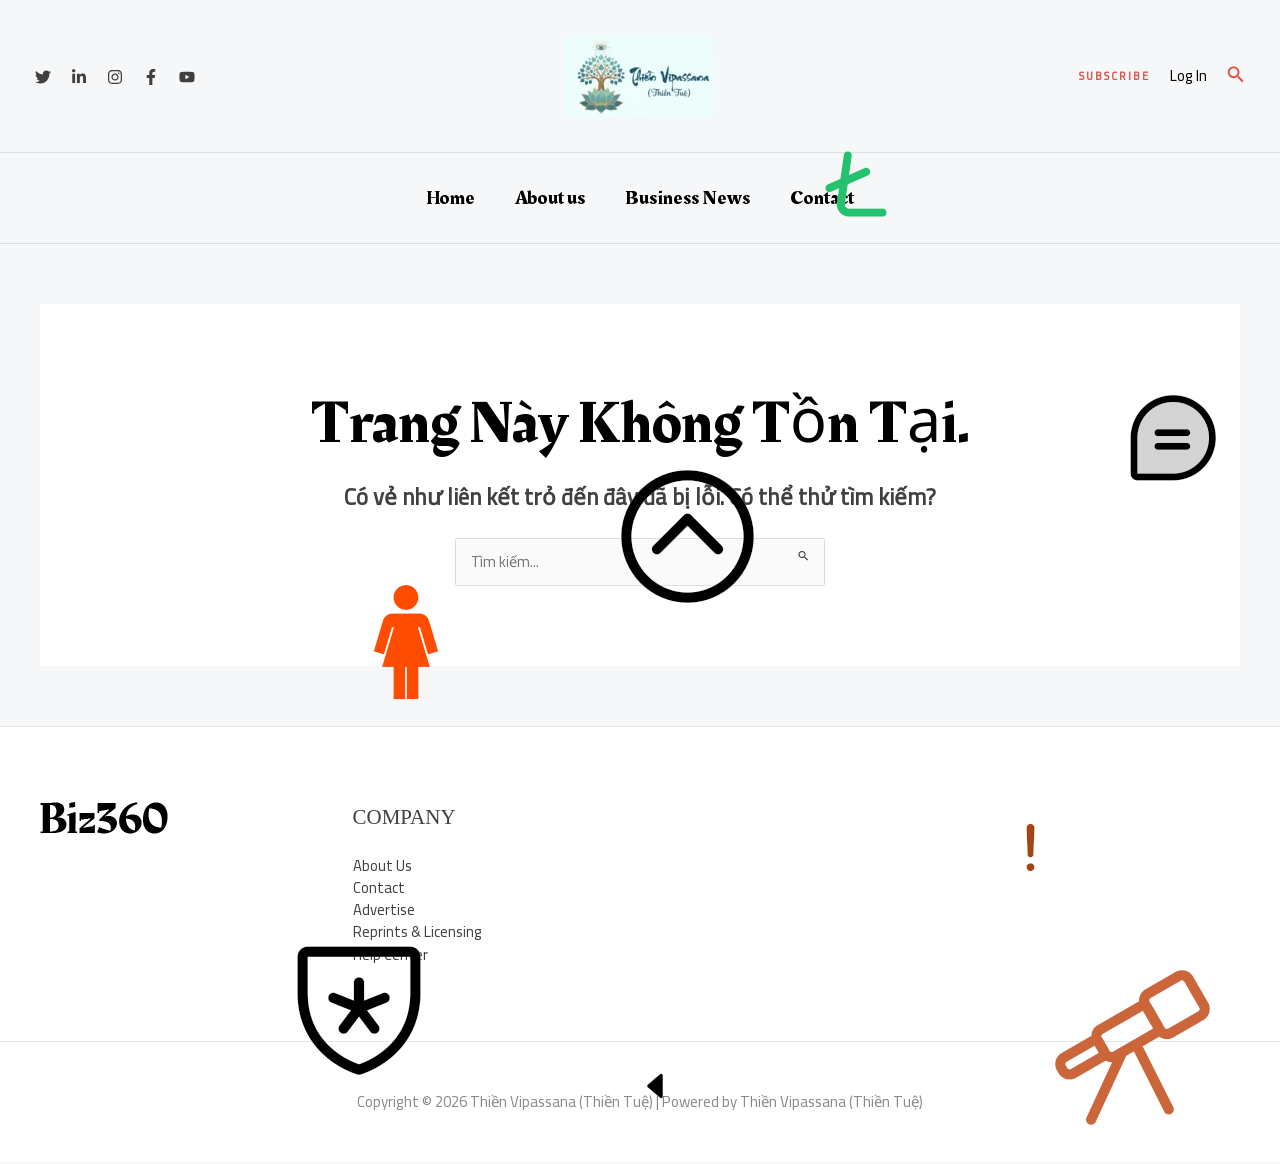  Describe the element at coordinates (1030, 847) in the screenshot. I see `indicates a warning or important notice` at that location.